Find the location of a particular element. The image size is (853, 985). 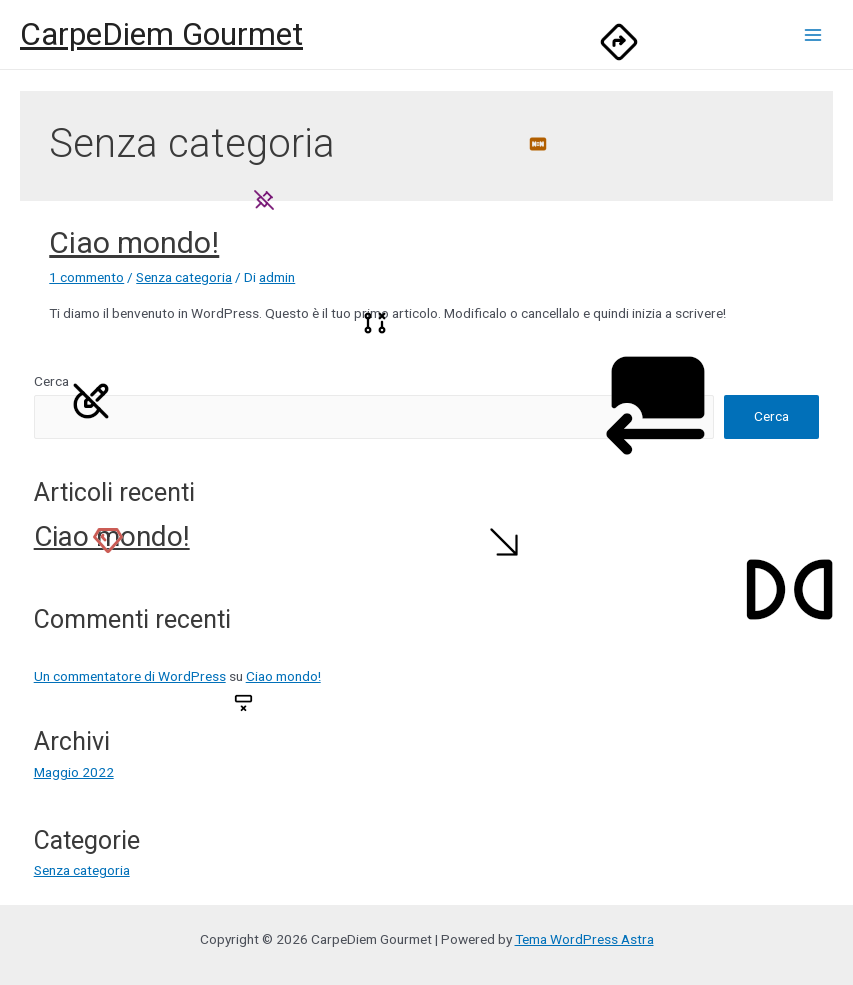

remove a row from a table or spreadsheet is located at coordinates (243, 702).